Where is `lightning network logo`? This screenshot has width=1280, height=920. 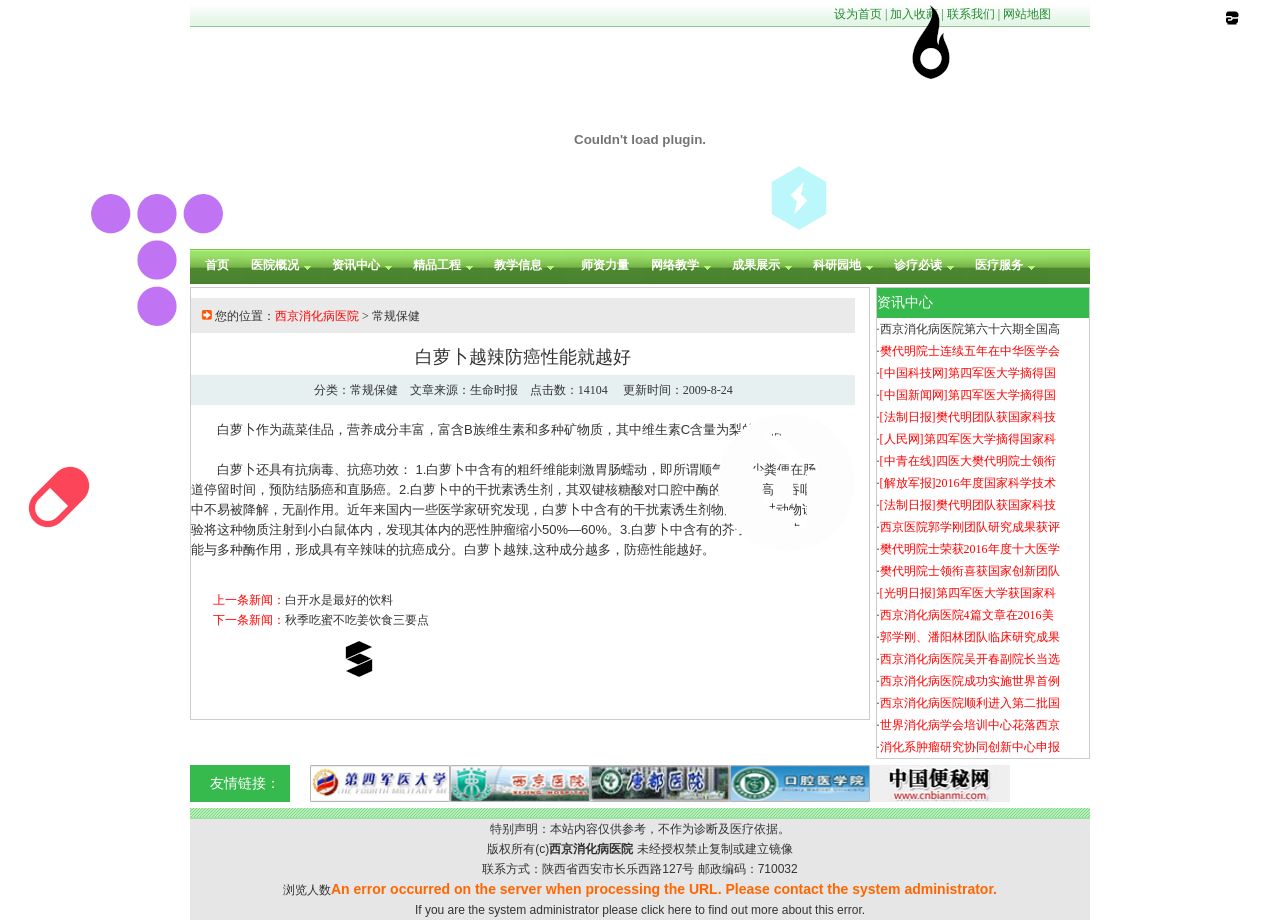 lightning network logo is located at coordinates (799, 198).